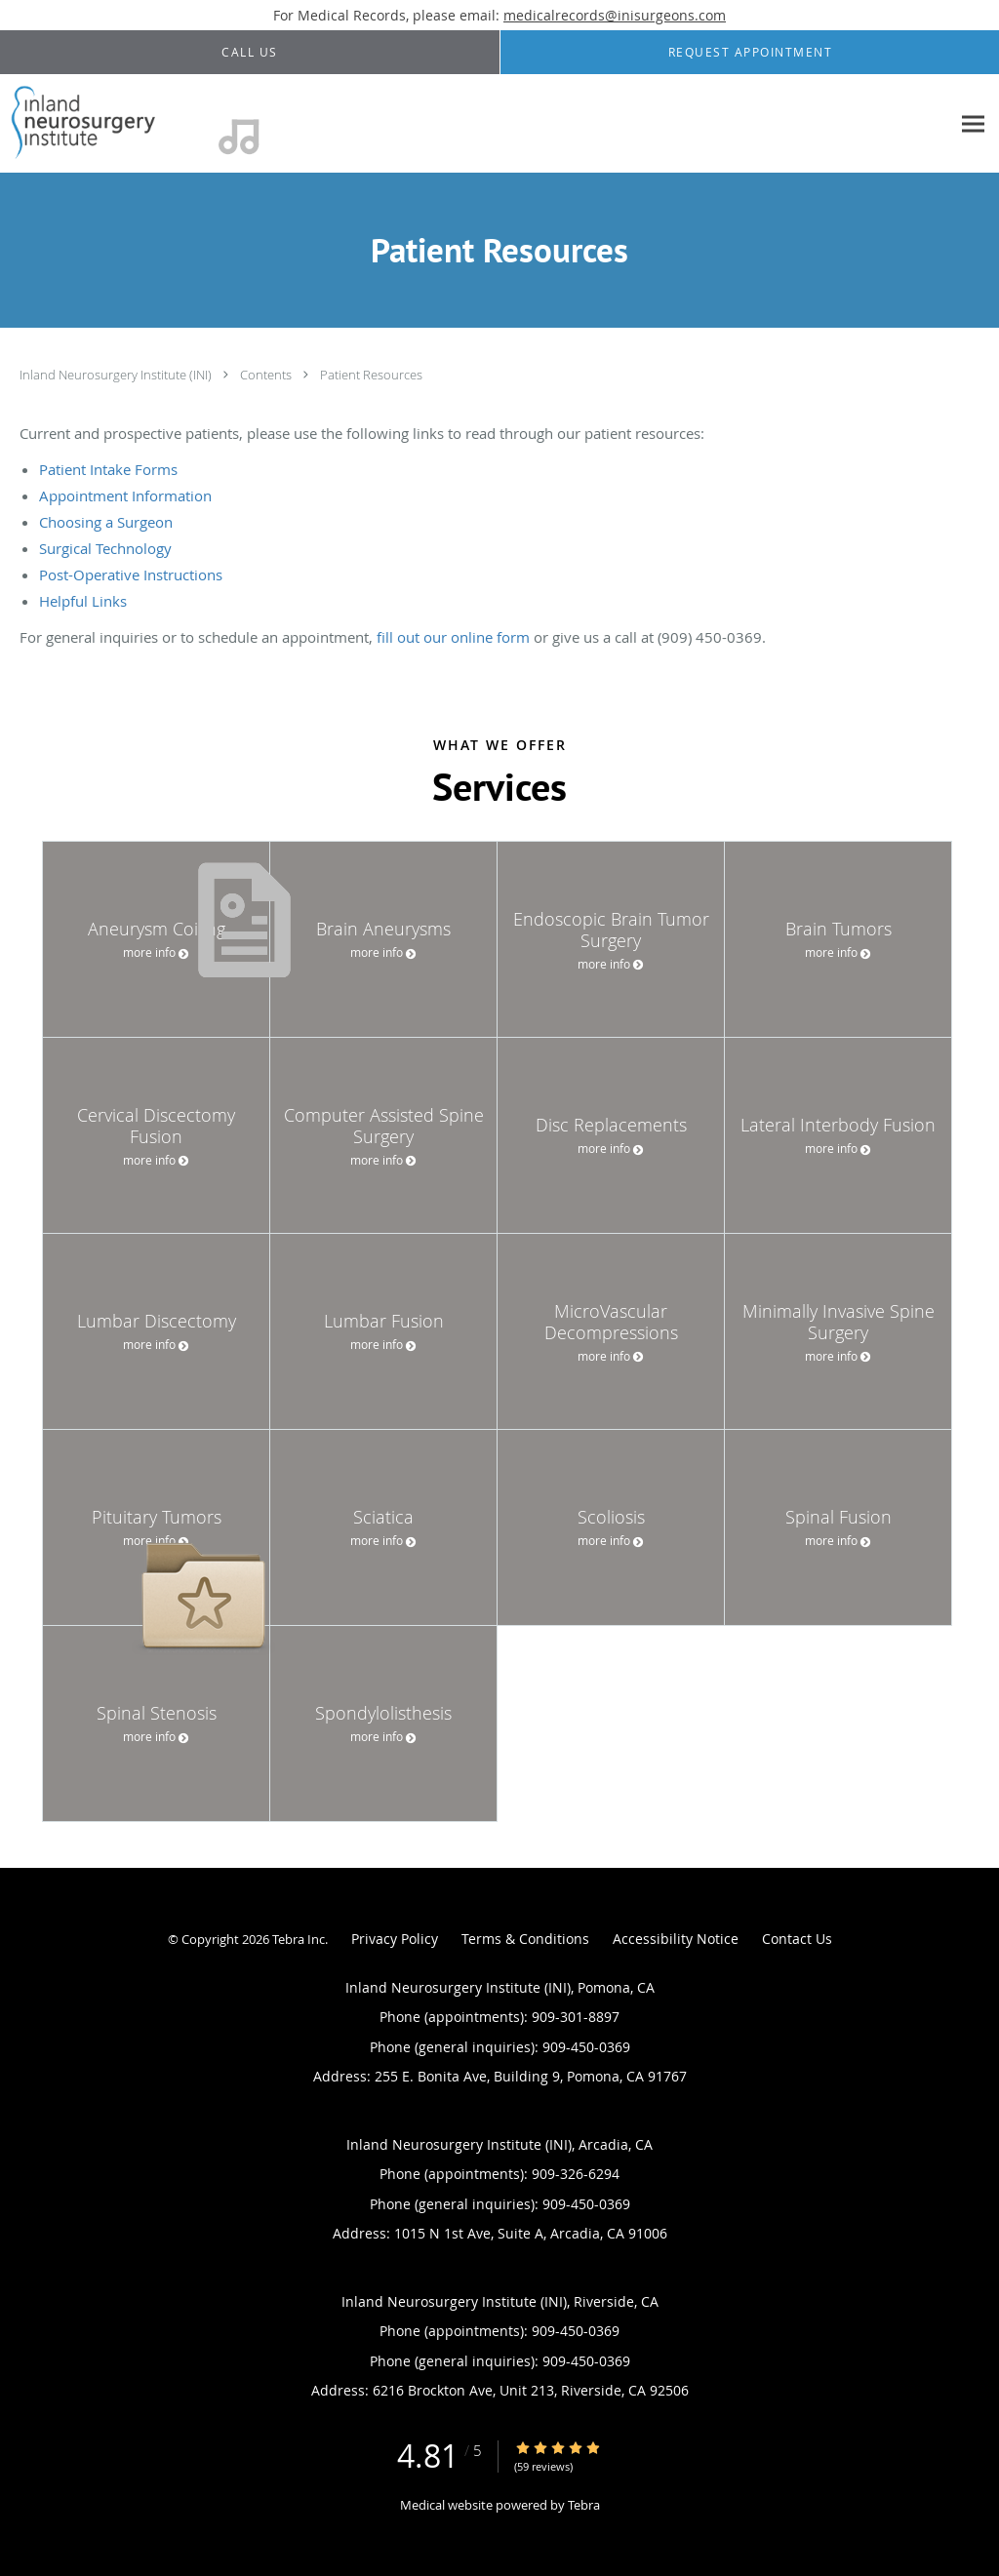 The height and width of the screenshot is (2576, 999). What do you see at coordinates (244, 916) in the screenshot?
I see `open a document file` at bounding box center [244, 916].